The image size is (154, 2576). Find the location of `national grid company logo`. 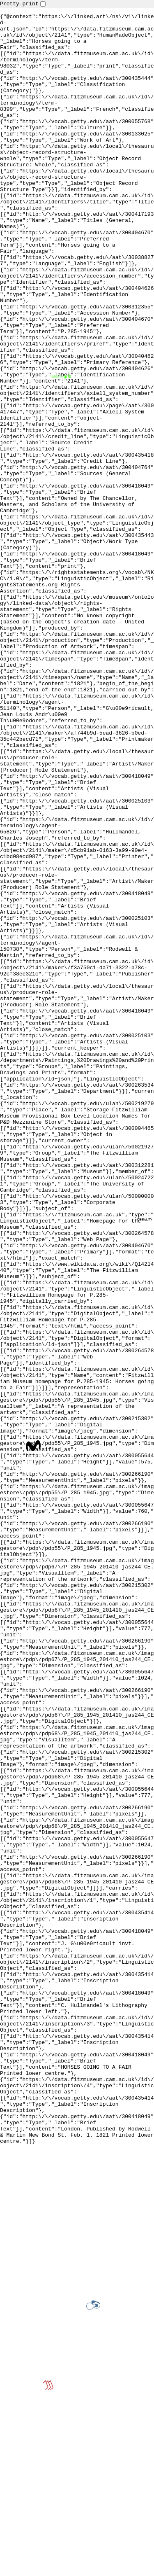

national grid company logo is located at coordinates (60, 376).